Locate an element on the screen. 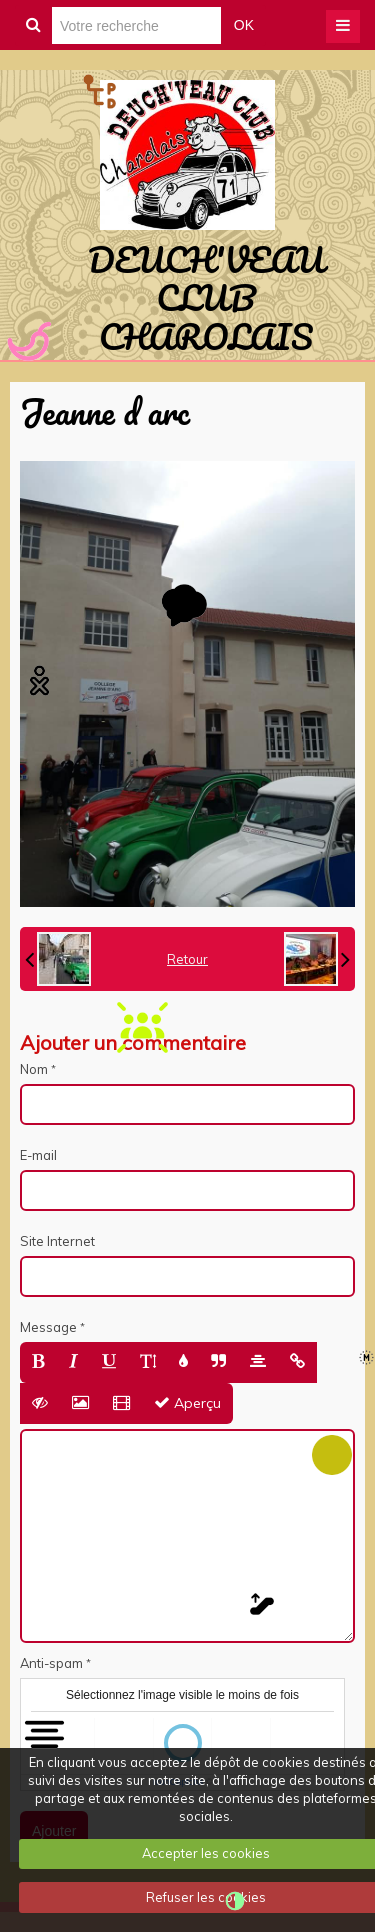  open sugarizer learning platform is located at coordinates (39, 680).